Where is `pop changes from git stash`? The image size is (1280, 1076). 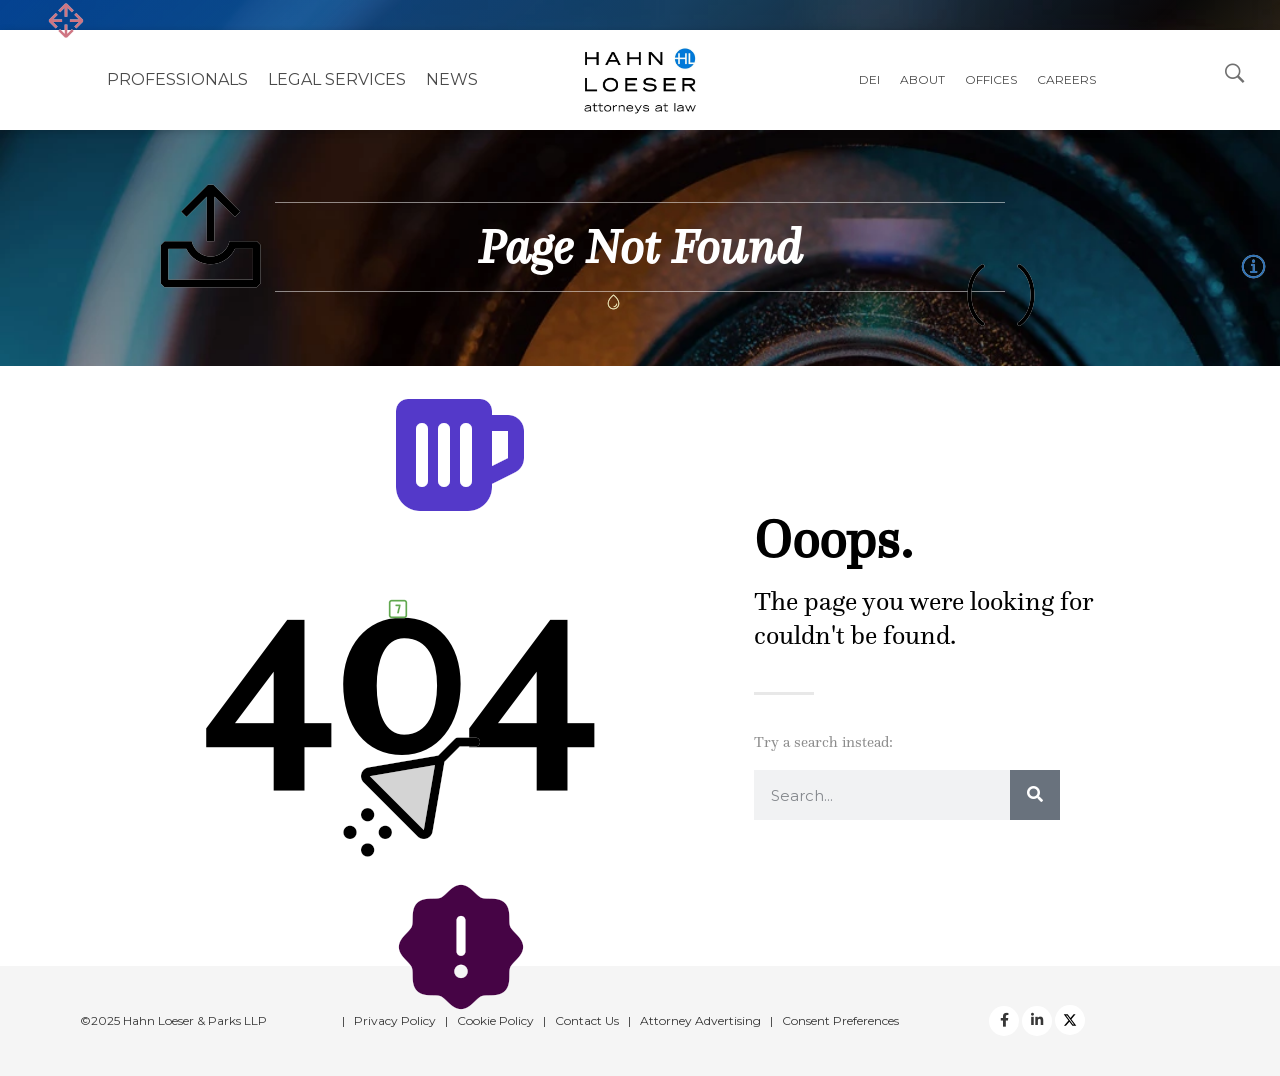 pop changes from git stash is located at coordinates (214, 233).